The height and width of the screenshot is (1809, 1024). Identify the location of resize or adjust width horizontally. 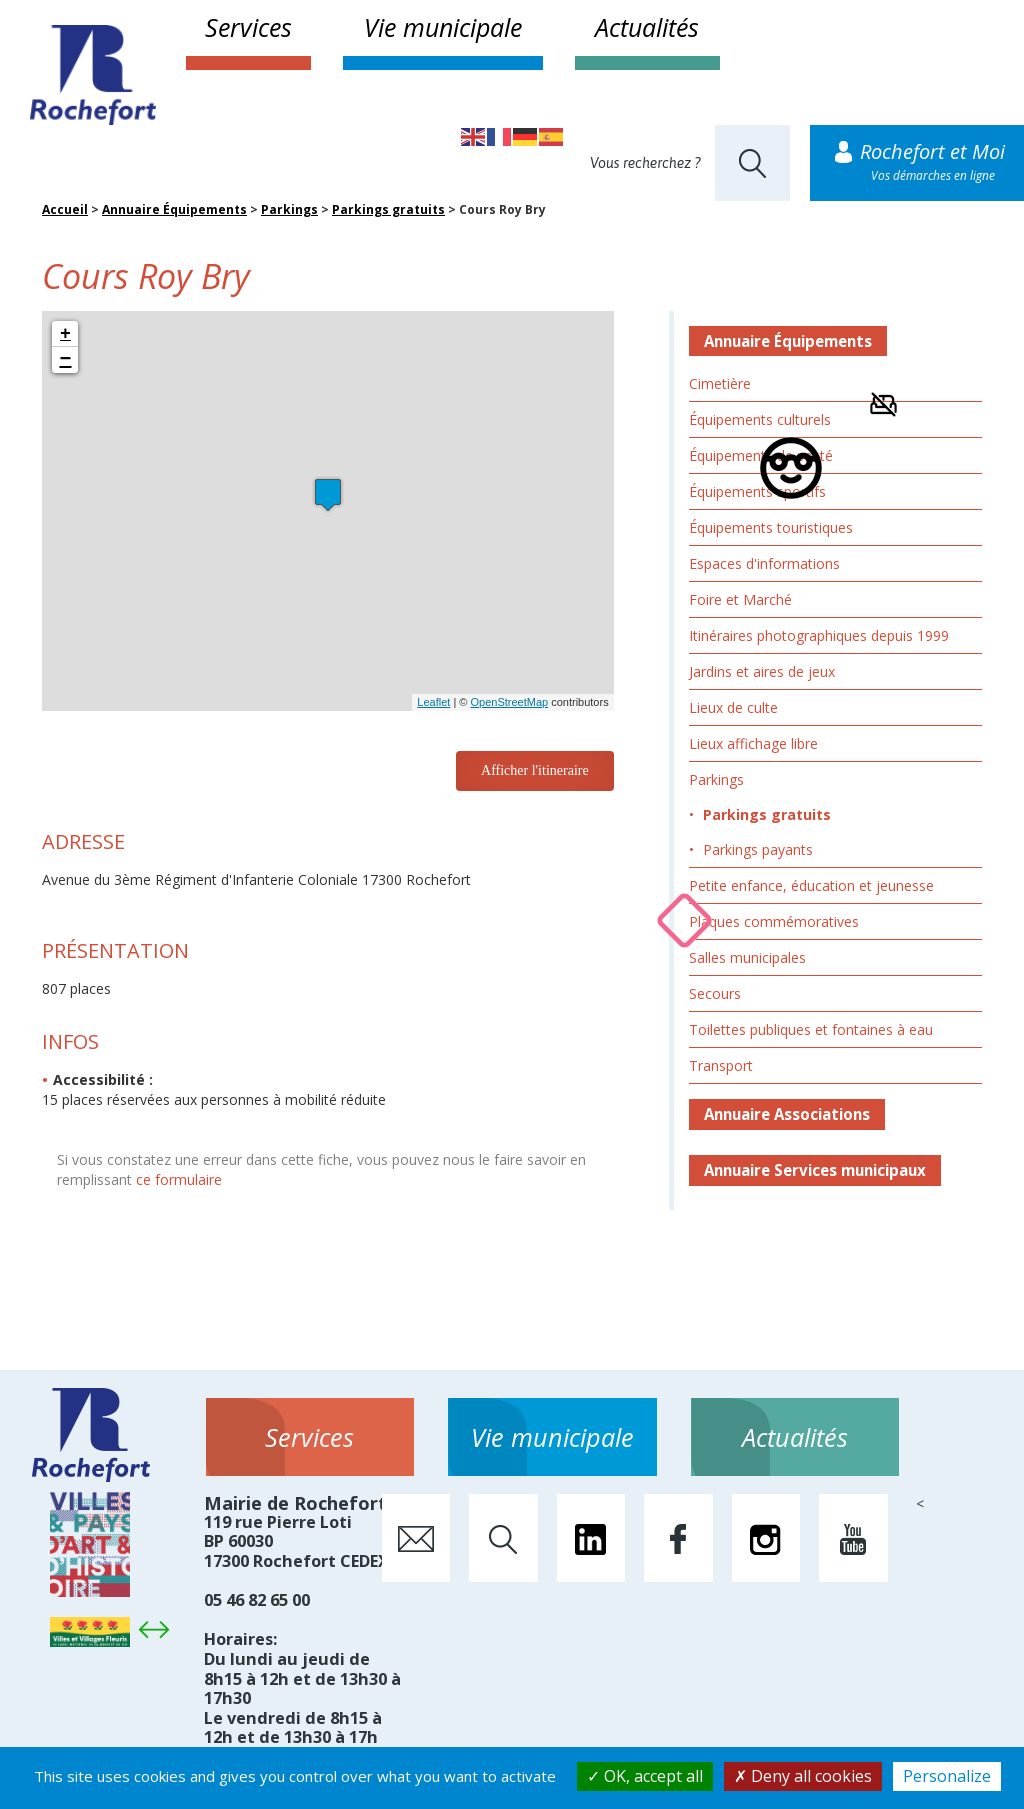
(154, 1630).